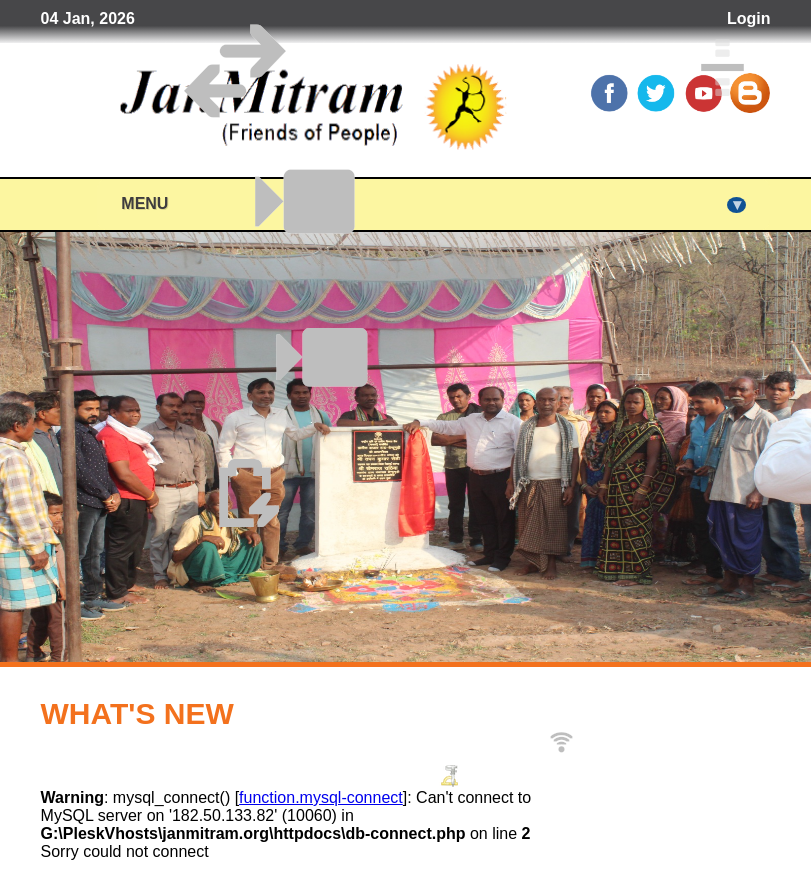 The height and width of the screenshot is (891, 811). What do you see at coordinates (322, 354) in the screenshot?
I see `access webcam or video camera settings` at bounding box center [322, 354].